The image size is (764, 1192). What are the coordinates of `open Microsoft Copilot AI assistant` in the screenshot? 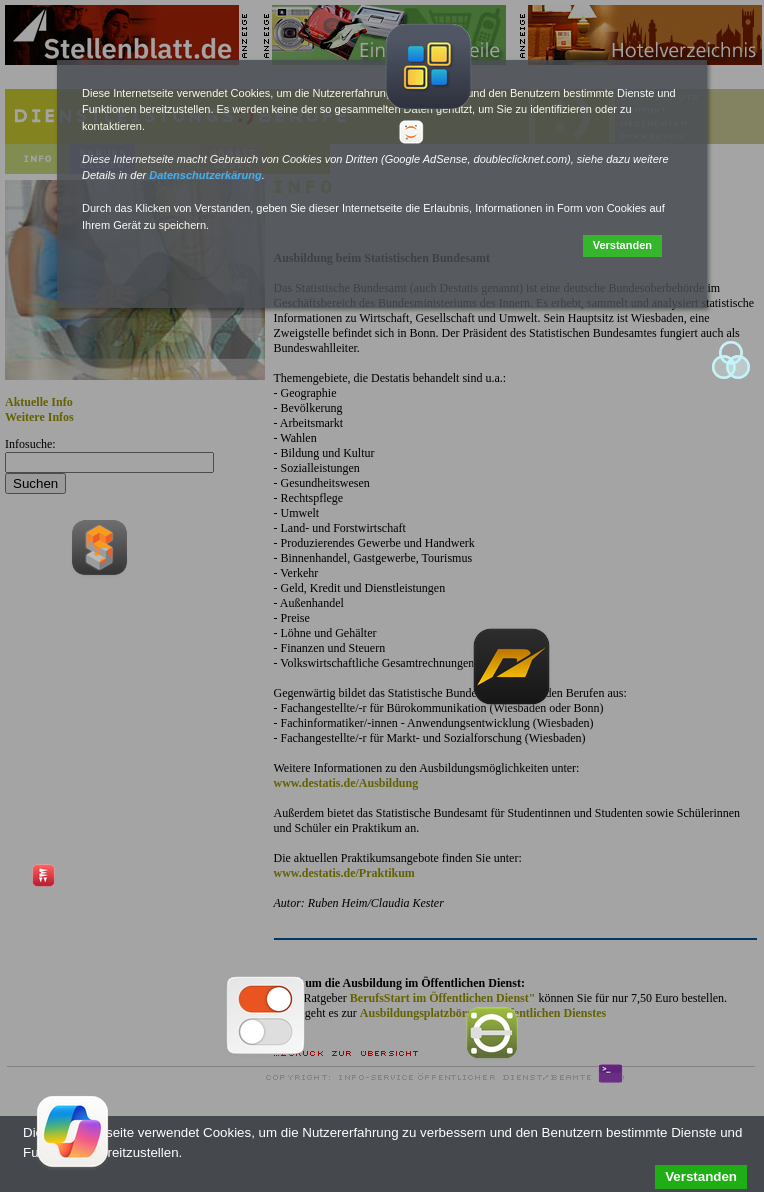 It's located at (72, 1131).